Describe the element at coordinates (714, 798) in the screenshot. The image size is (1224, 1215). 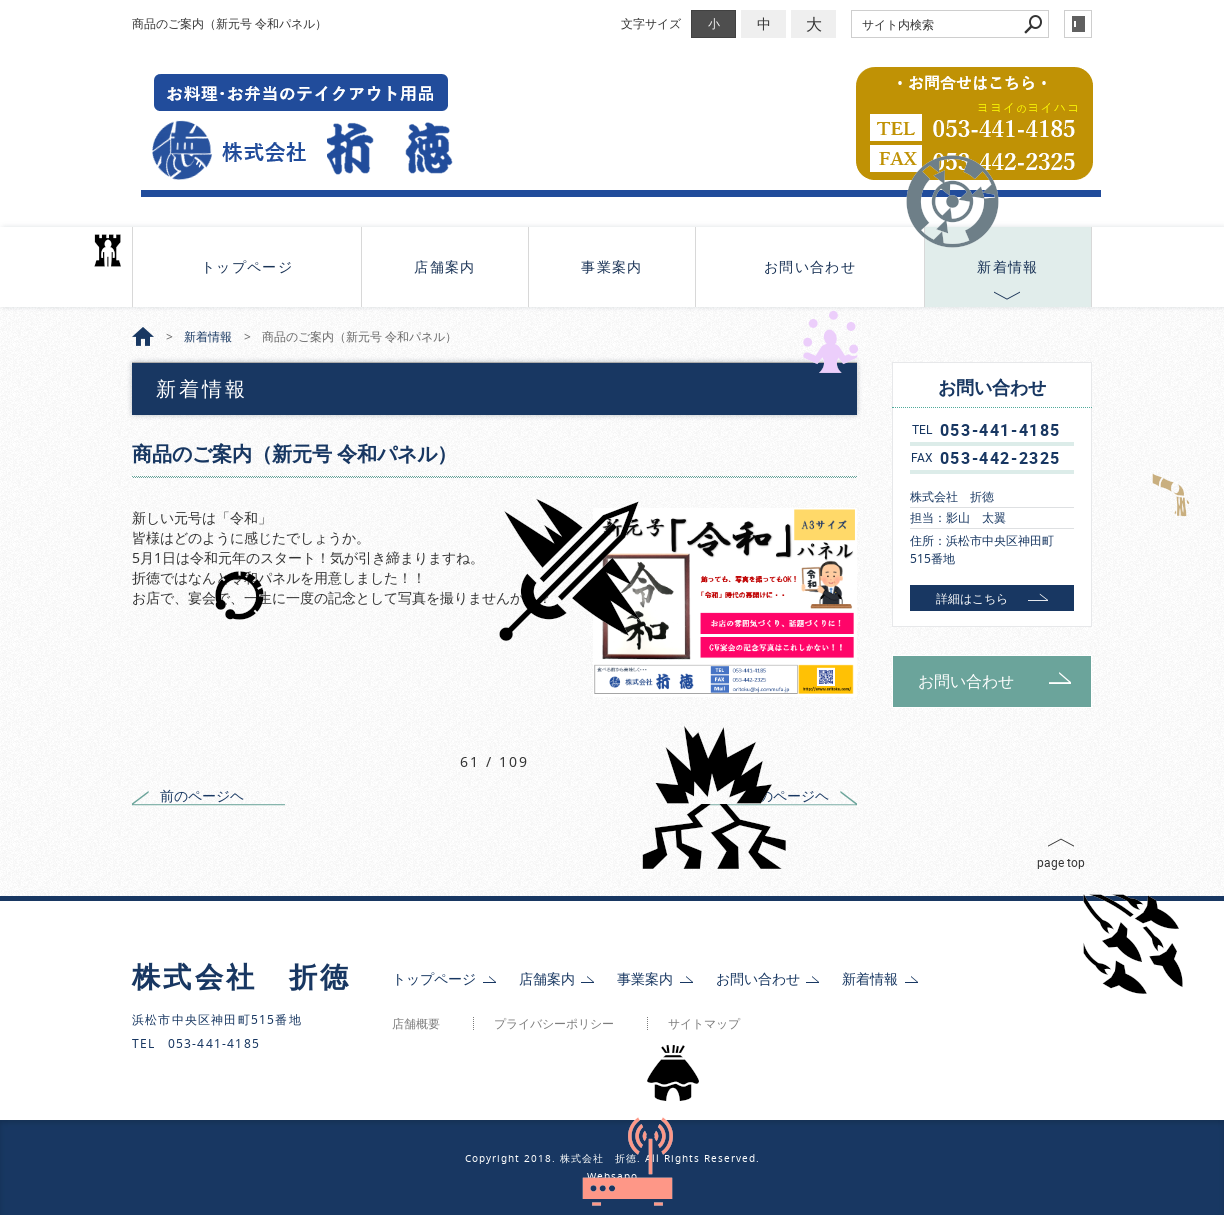
I see `indicates seismic activity or earthquake event` at that location.